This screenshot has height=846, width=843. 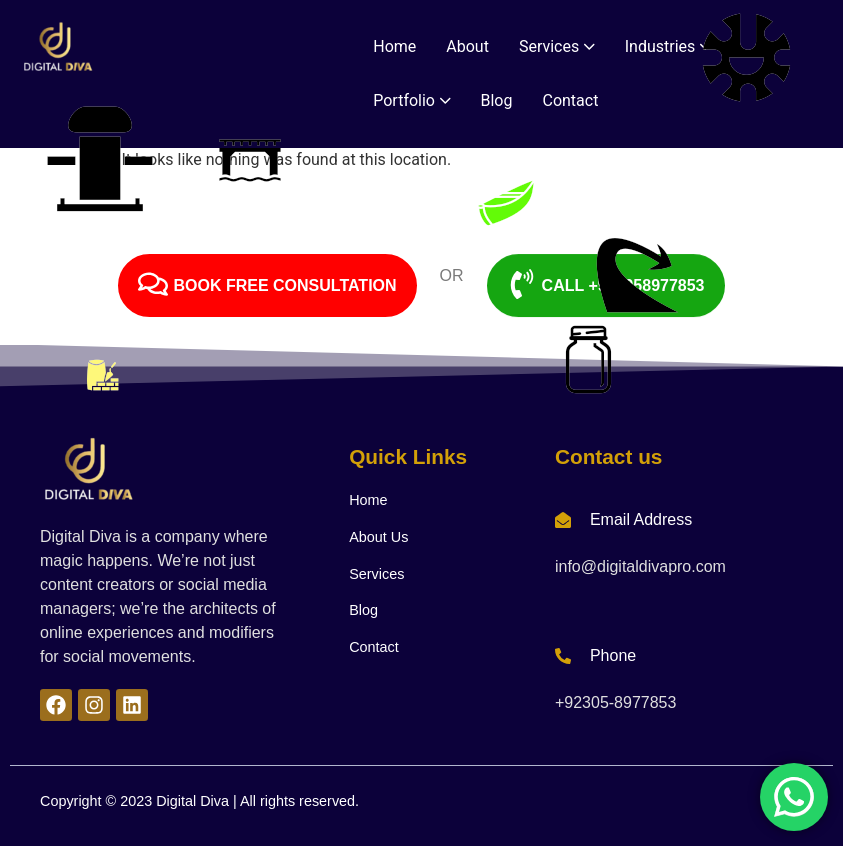 What do you see at coordinates (100, 157) in the screenshot?
I see `indicates a docking or mooring point in a nautical game` at bounding box center [100, 157].